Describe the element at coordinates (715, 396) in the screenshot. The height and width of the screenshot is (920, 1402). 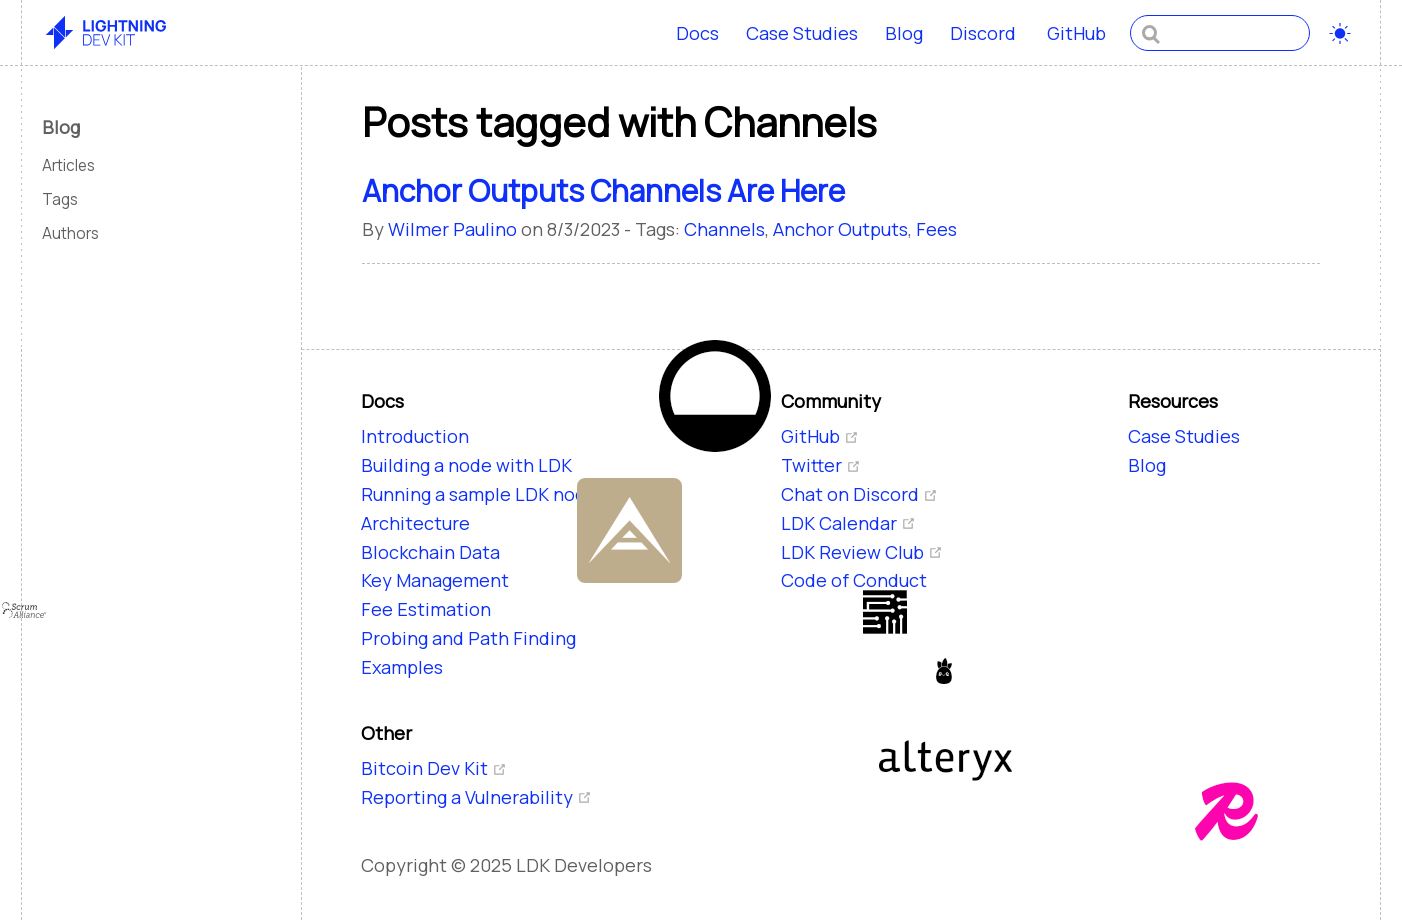
I see `open the Sunrise calendar app` at that location.